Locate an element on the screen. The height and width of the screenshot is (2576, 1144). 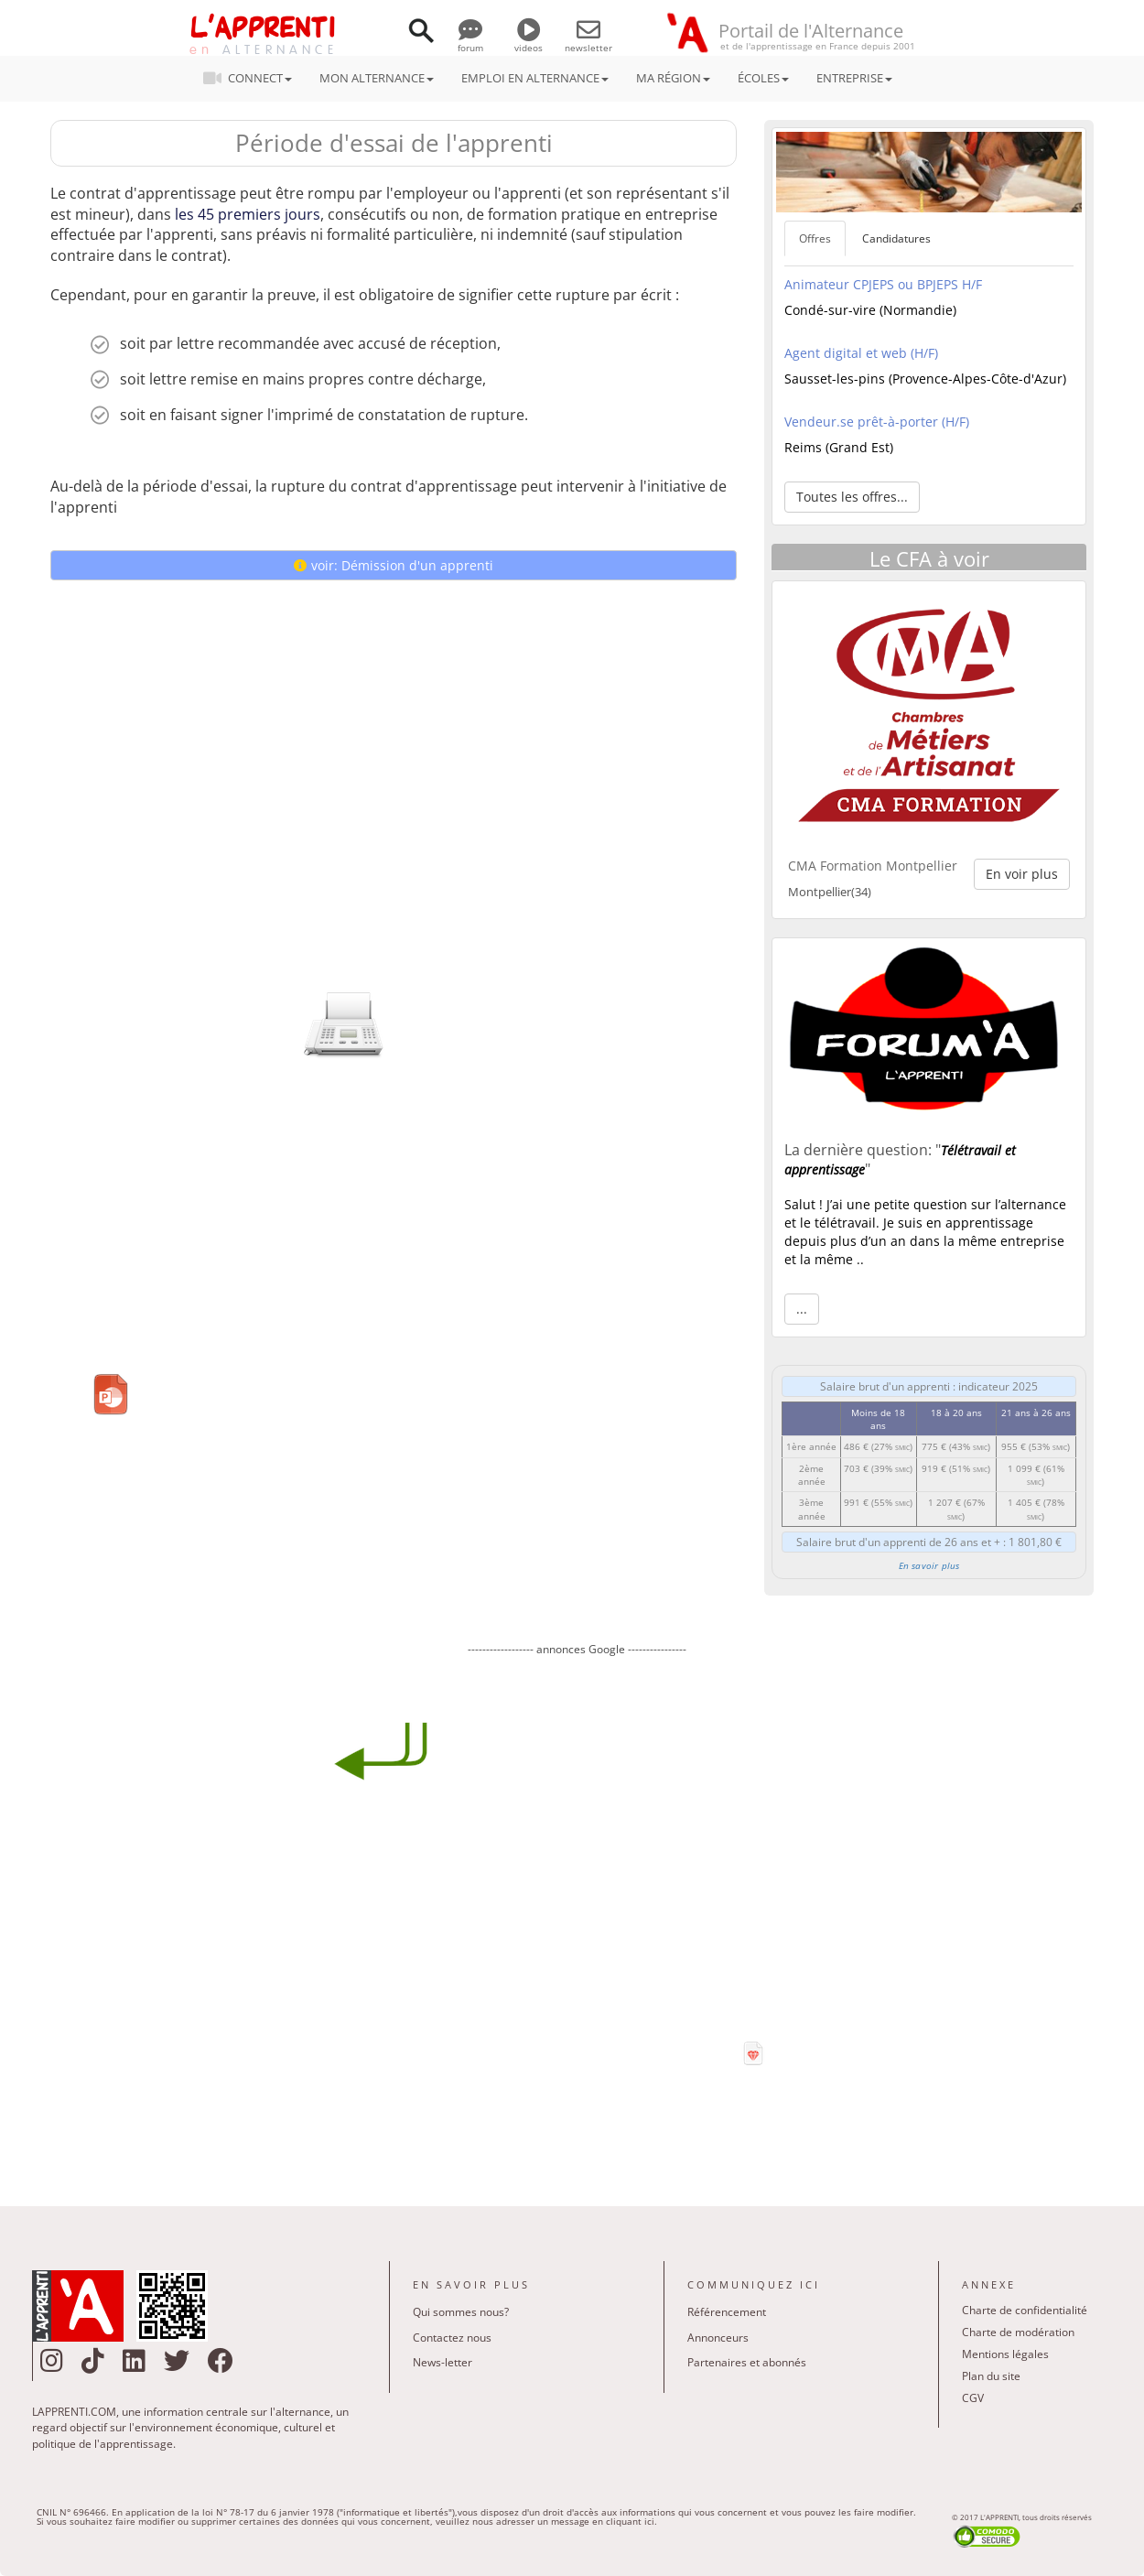
a microsoft powerpoint file is located at coordinates (111, 1394).